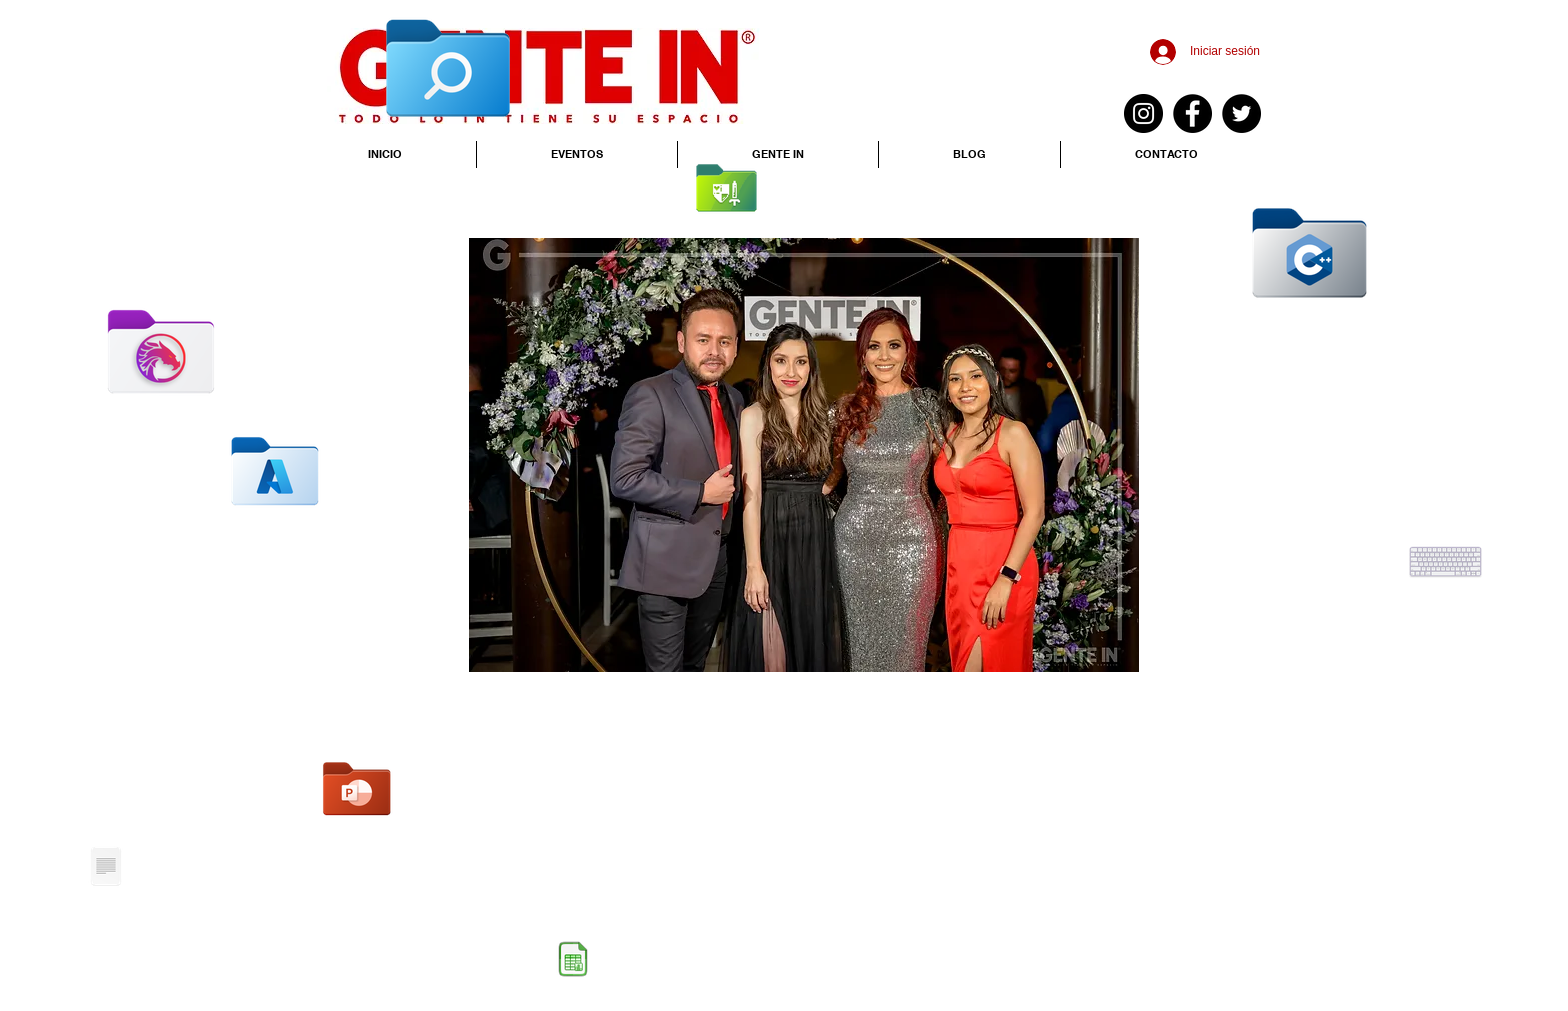 This screenshot has height=1011, width=1568. What do you see at coordinates (1445, 561) in the screenshot?
I see `connect a bluetooth keyboard` at bounding box center [1445, 561].